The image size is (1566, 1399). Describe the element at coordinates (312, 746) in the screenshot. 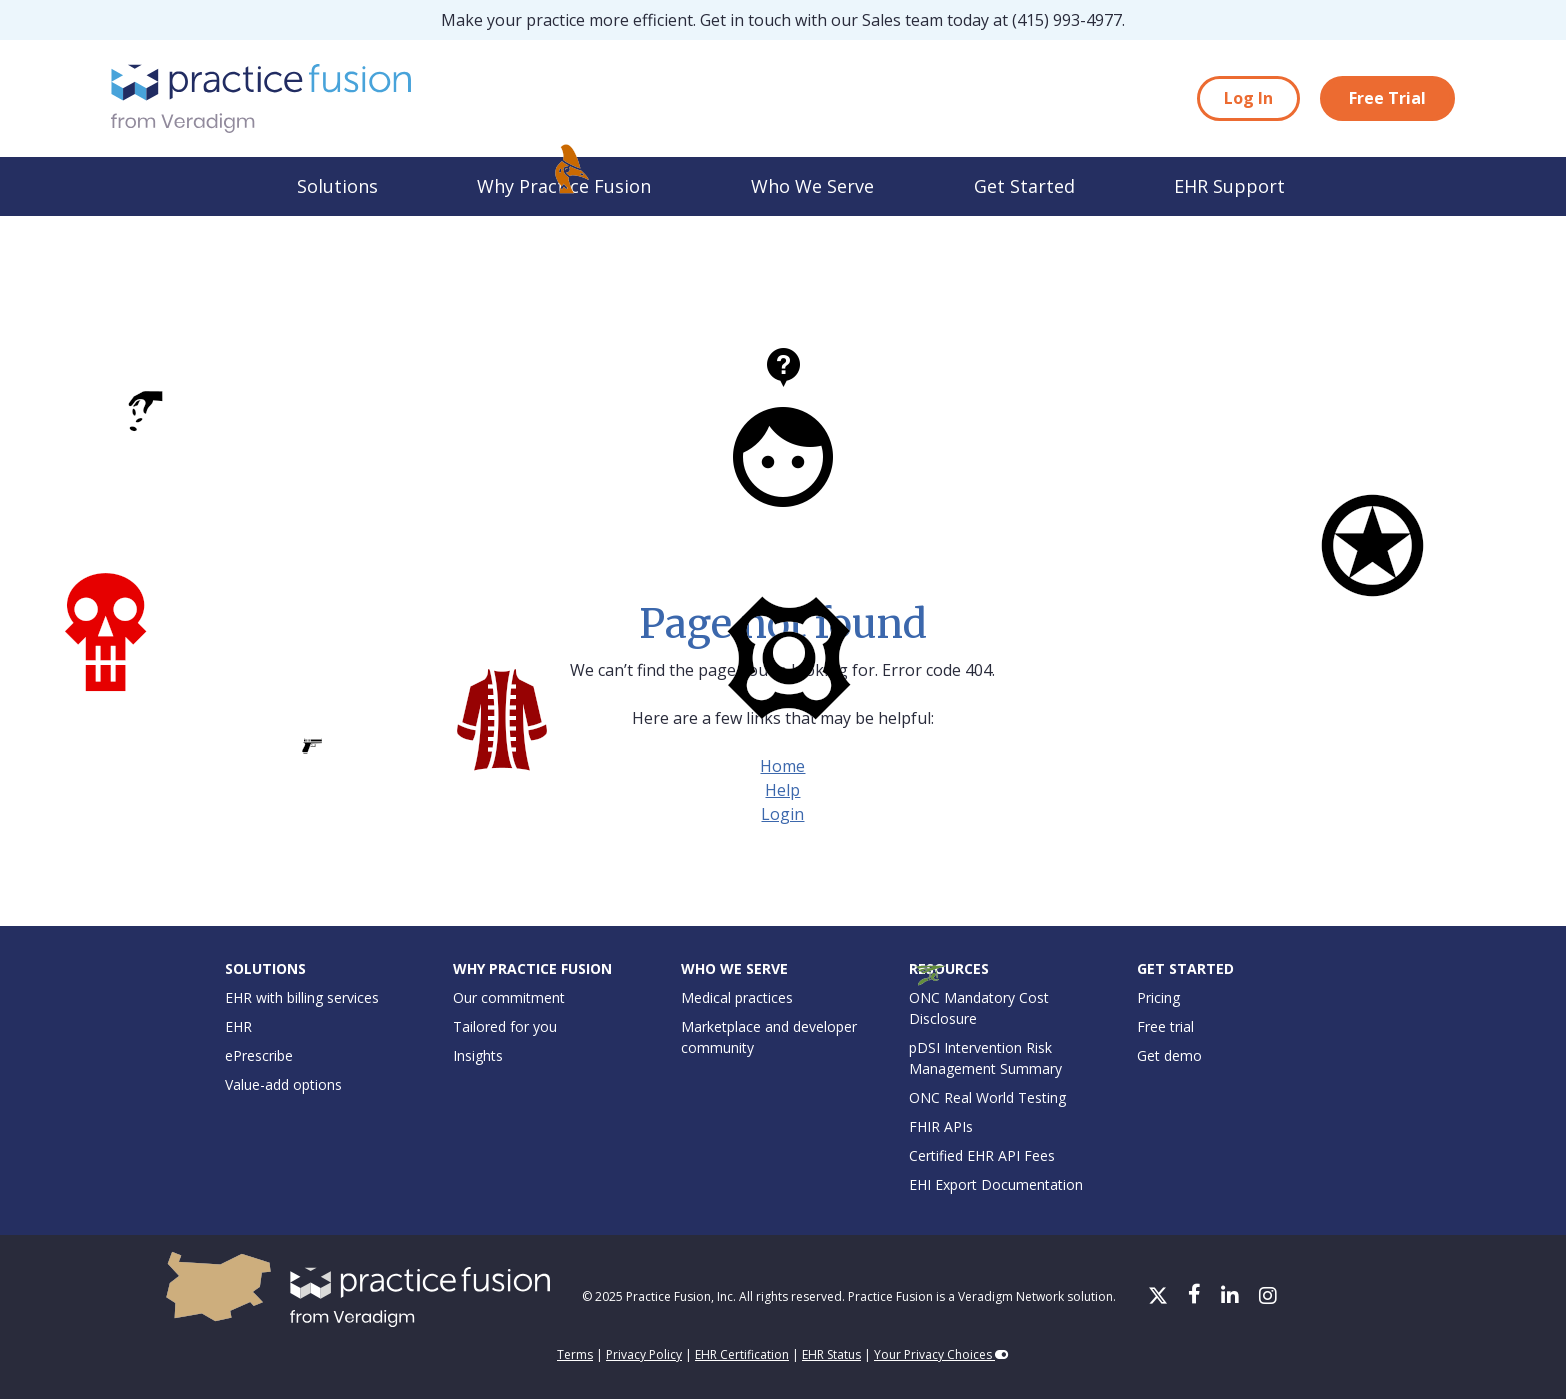

I see `access weapons inventory in game` at that location.